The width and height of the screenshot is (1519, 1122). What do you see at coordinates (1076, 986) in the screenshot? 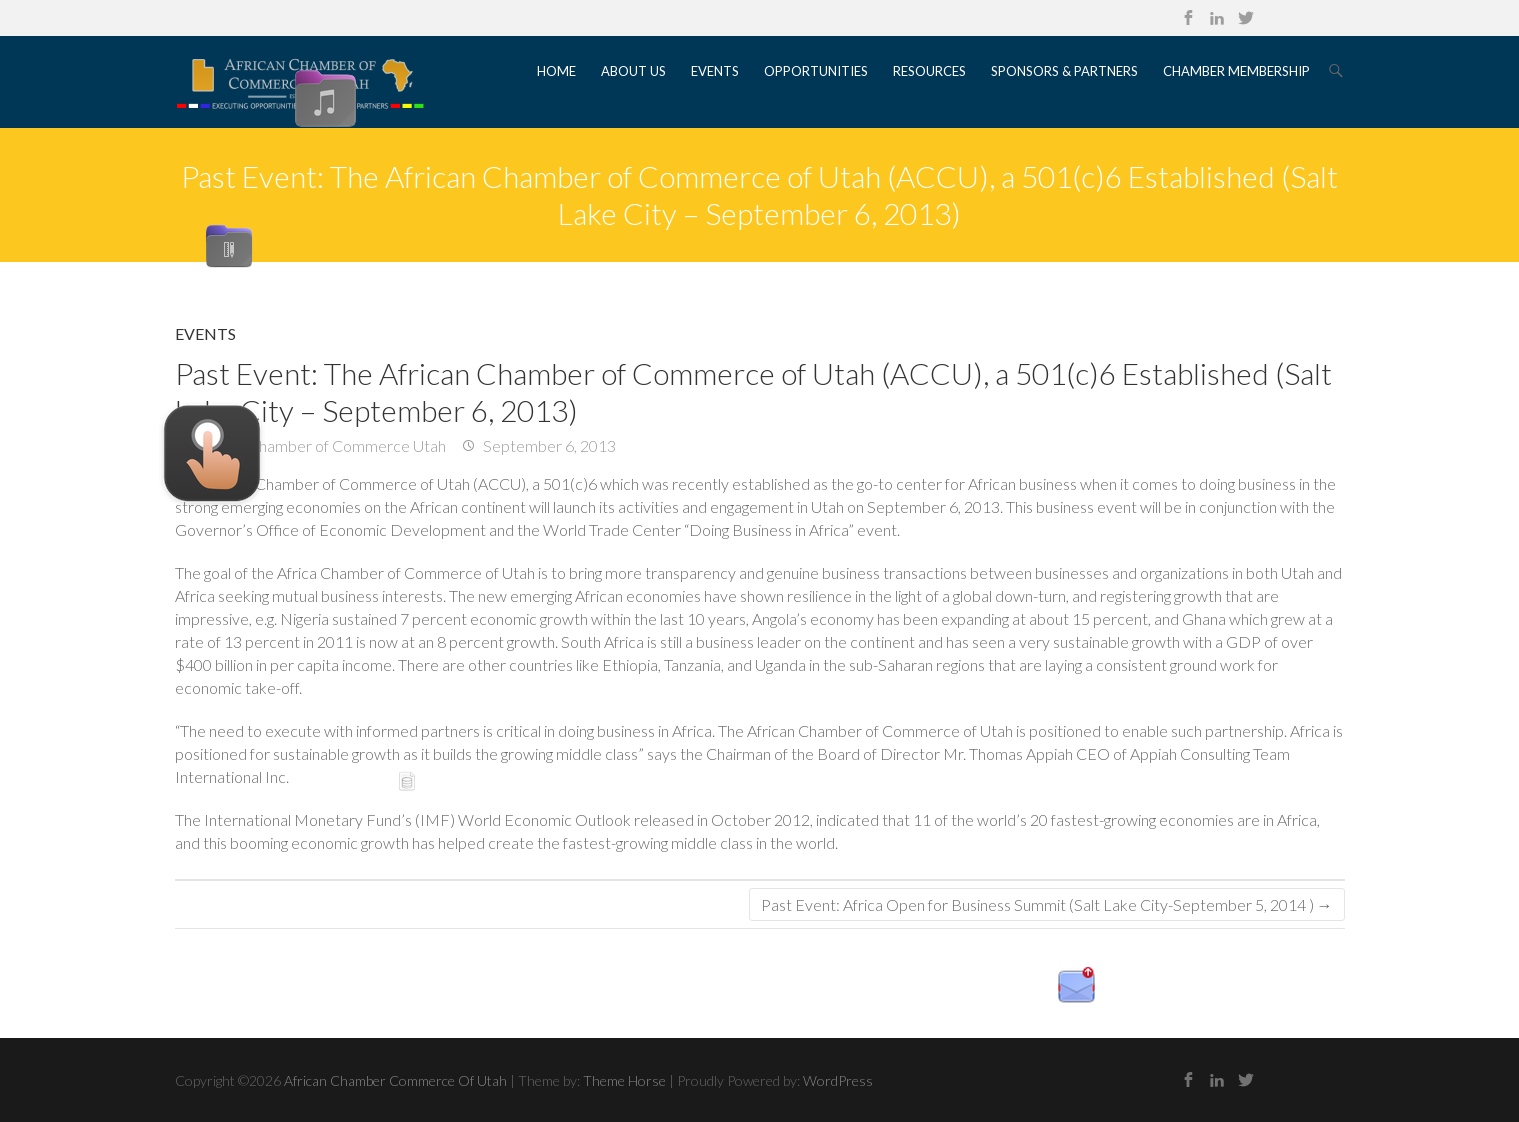
I see `send an email or message` at bounding box center [1076, 986].